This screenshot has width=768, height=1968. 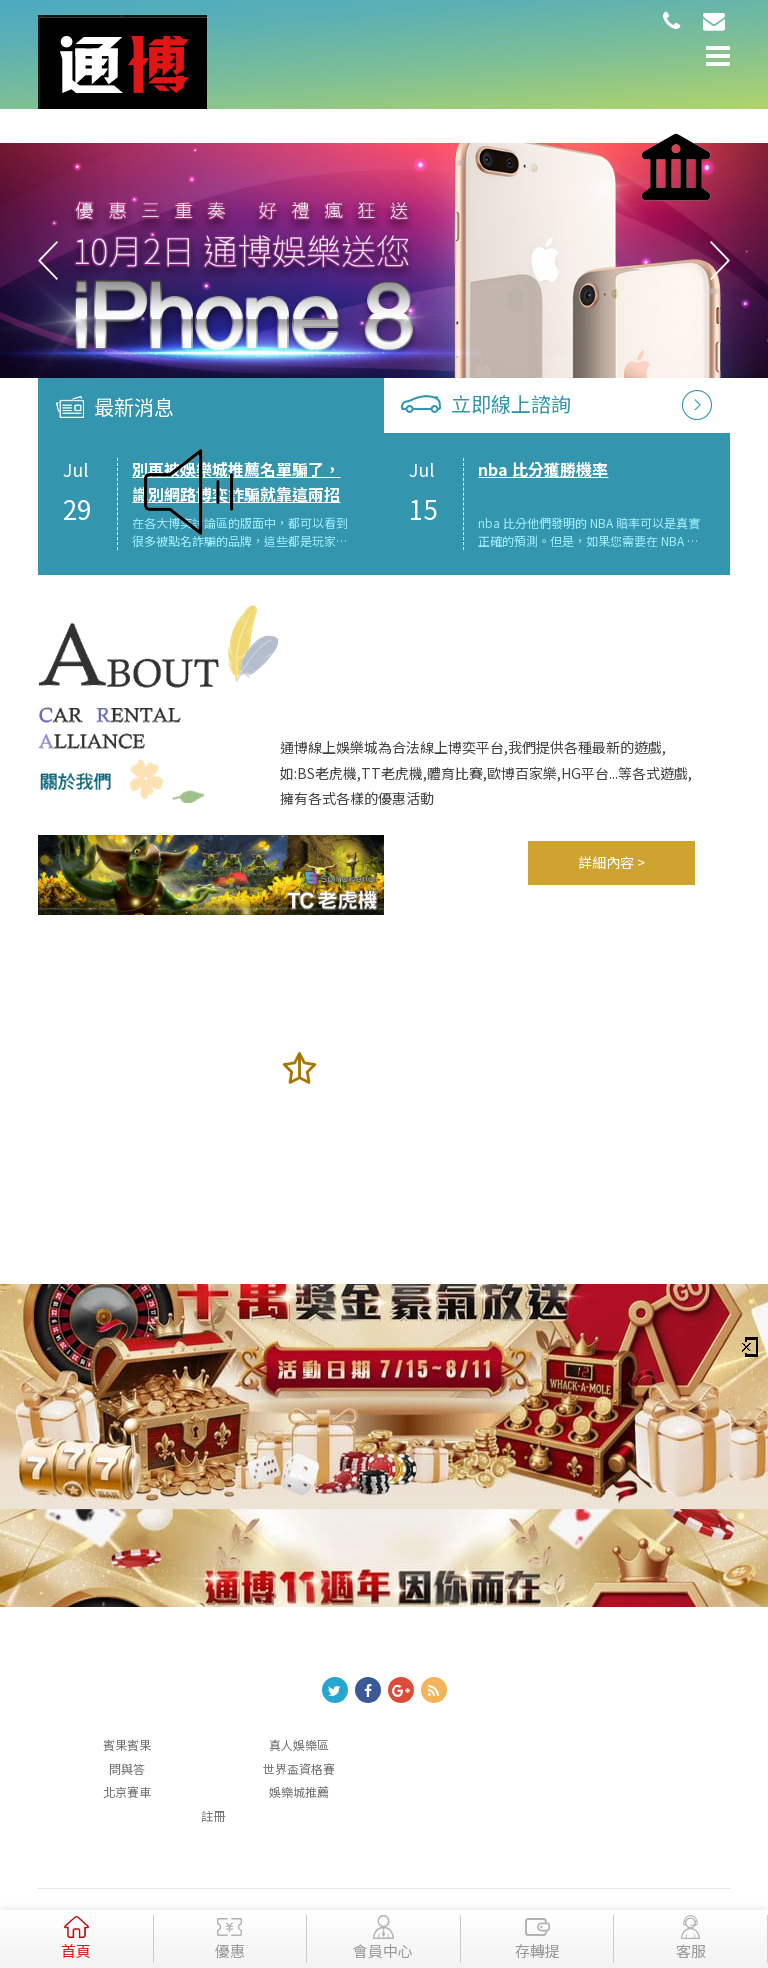 What do you see at coordinates (750, 1347) in the screenshot?
I see `disconnect or unlink a mobile device` at bounding box center [750, 1347].